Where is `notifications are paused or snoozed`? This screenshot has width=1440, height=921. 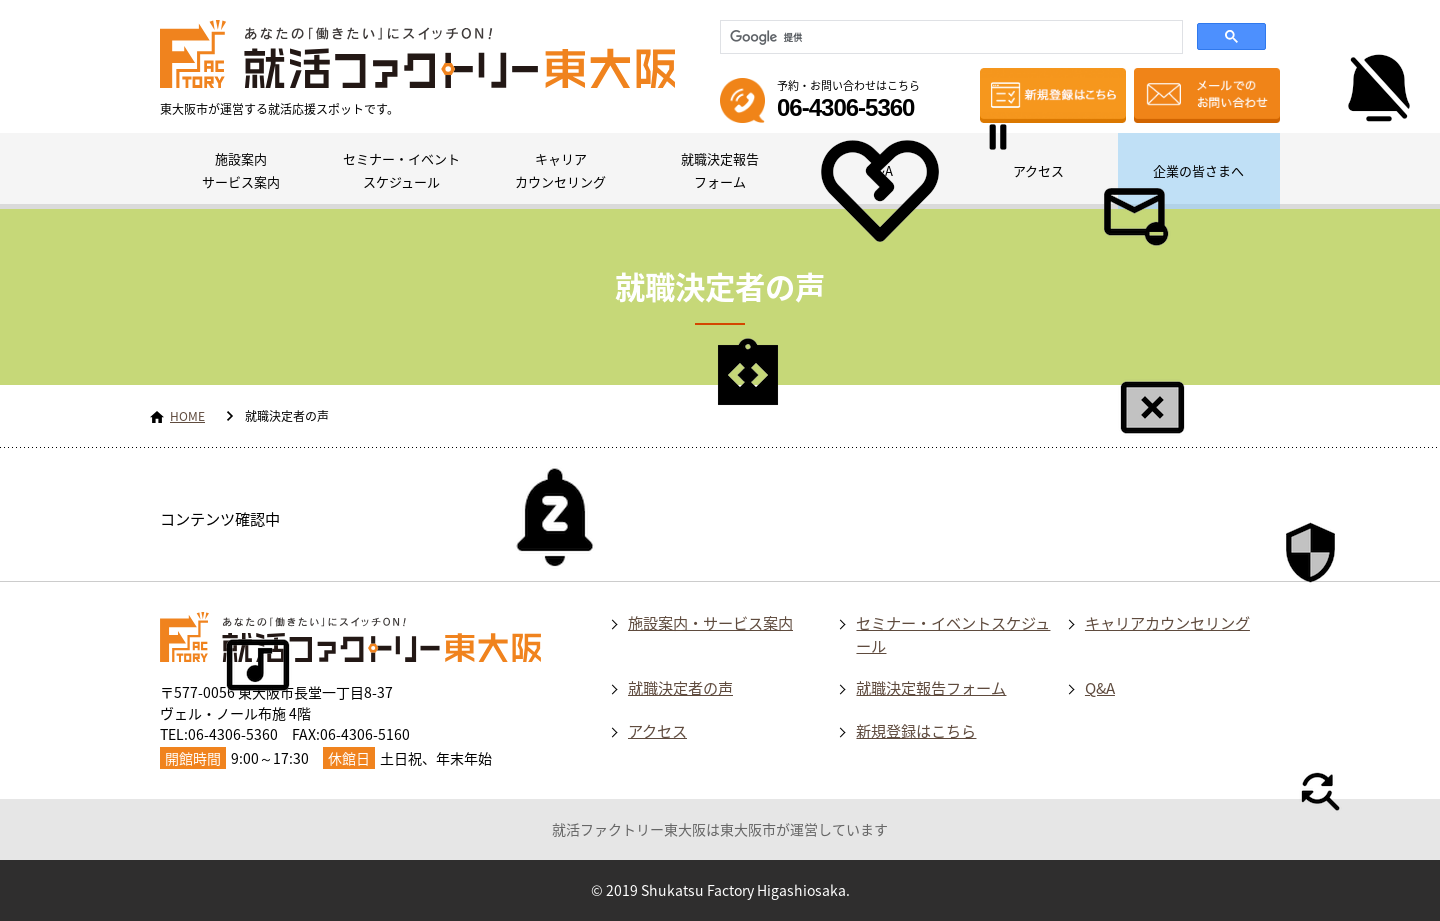 notifications are paused or snoozed is located at coordinates (555, 516).